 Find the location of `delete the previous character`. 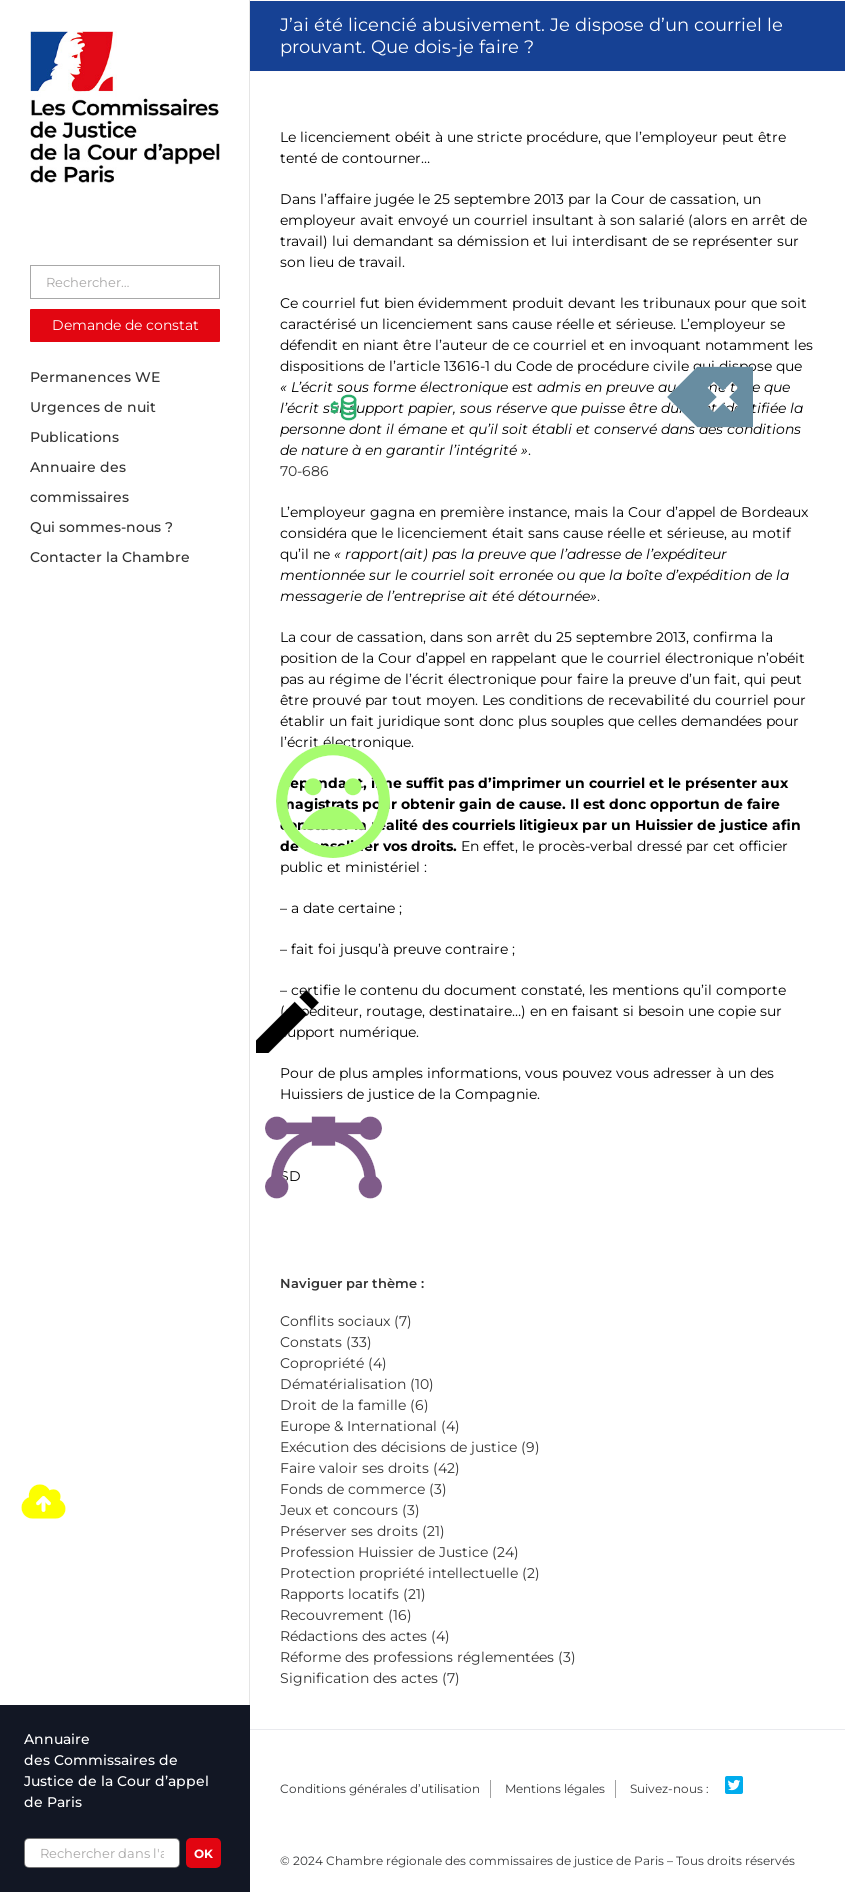

delete the previous character is located at coordinates (710, 397).